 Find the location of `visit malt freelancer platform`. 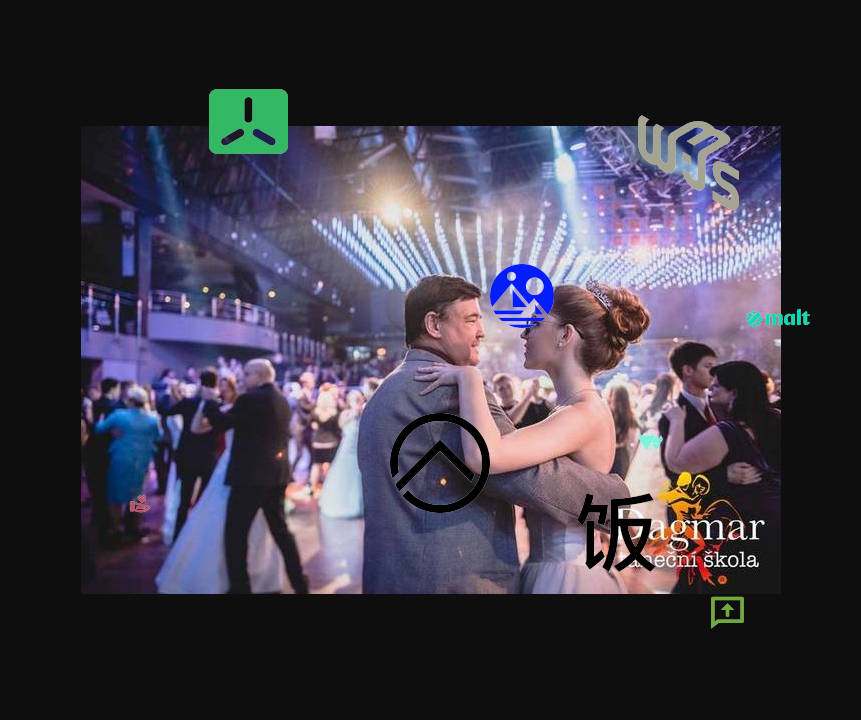

visit malt freelancer platform is located at coordinates (778, 318).